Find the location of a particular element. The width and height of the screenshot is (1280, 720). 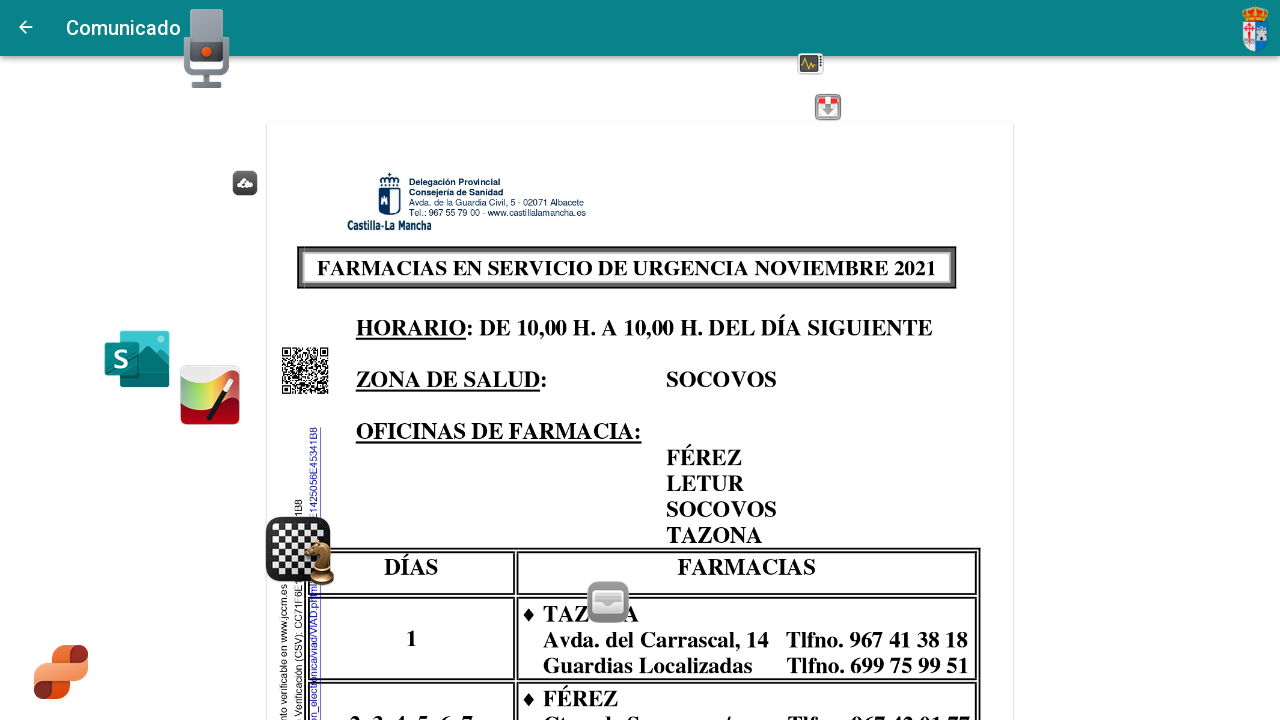

open microsoft power apps is located at coordinates (61, 672).